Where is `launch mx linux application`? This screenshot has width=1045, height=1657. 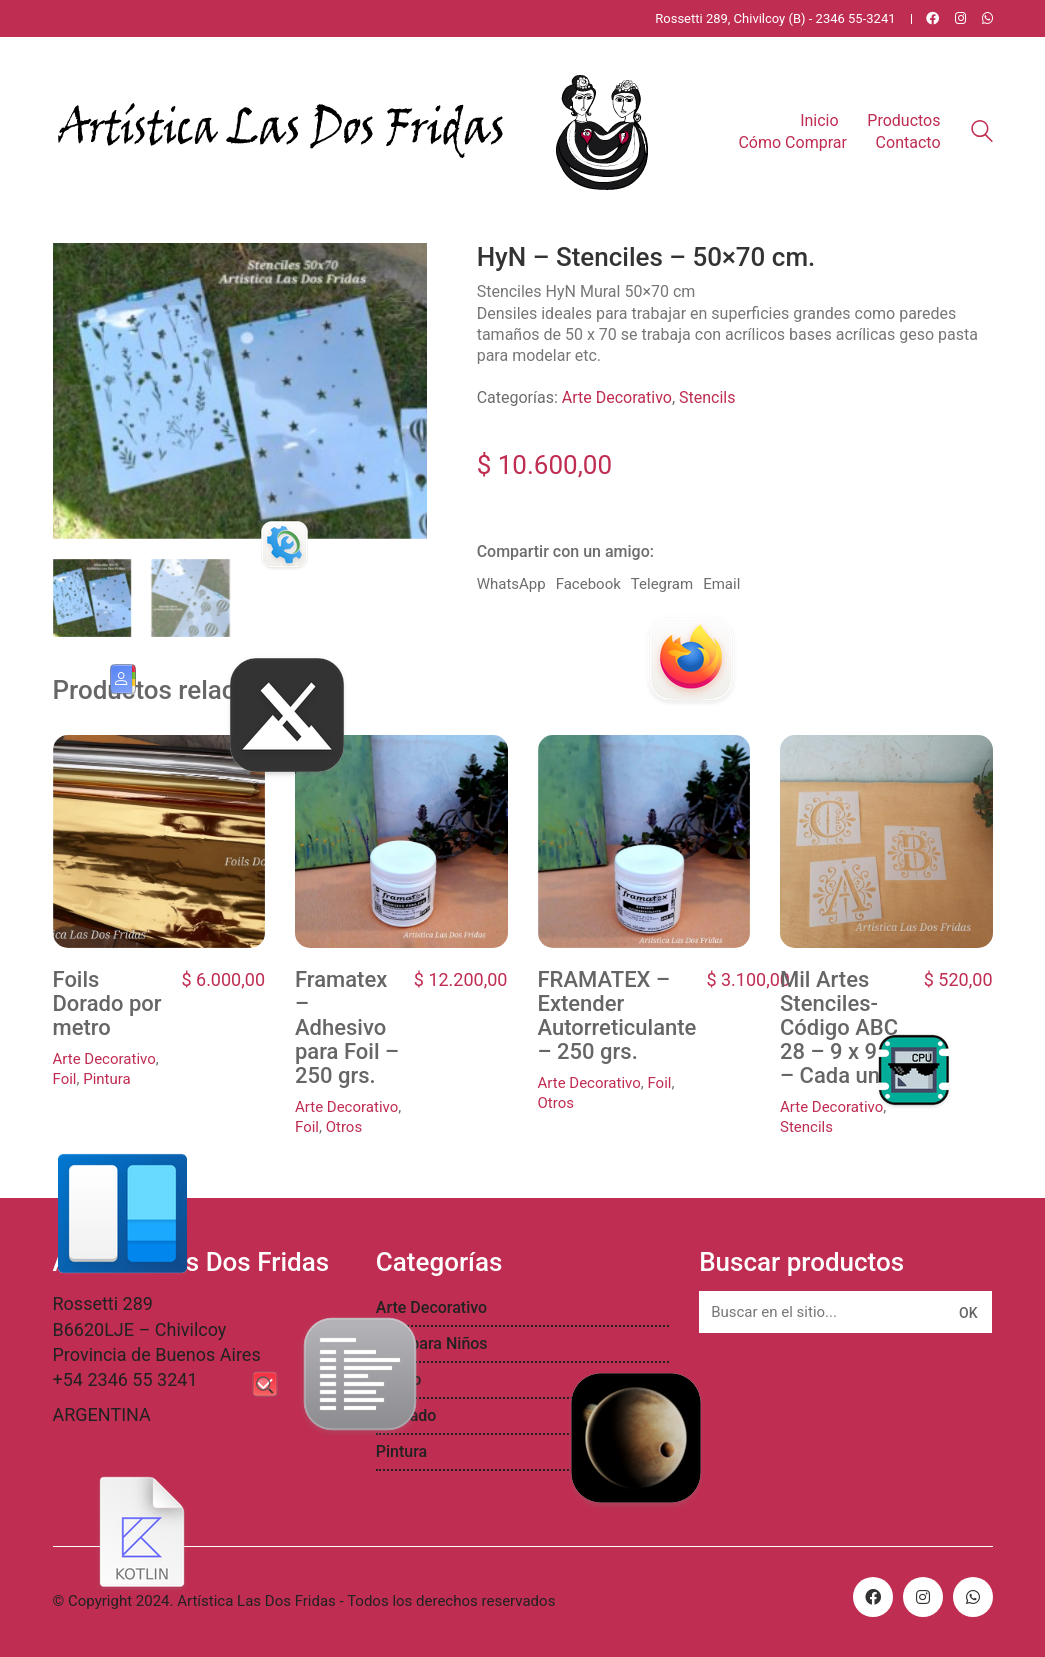 launch mx linux application is located at coordinates (287, 715).